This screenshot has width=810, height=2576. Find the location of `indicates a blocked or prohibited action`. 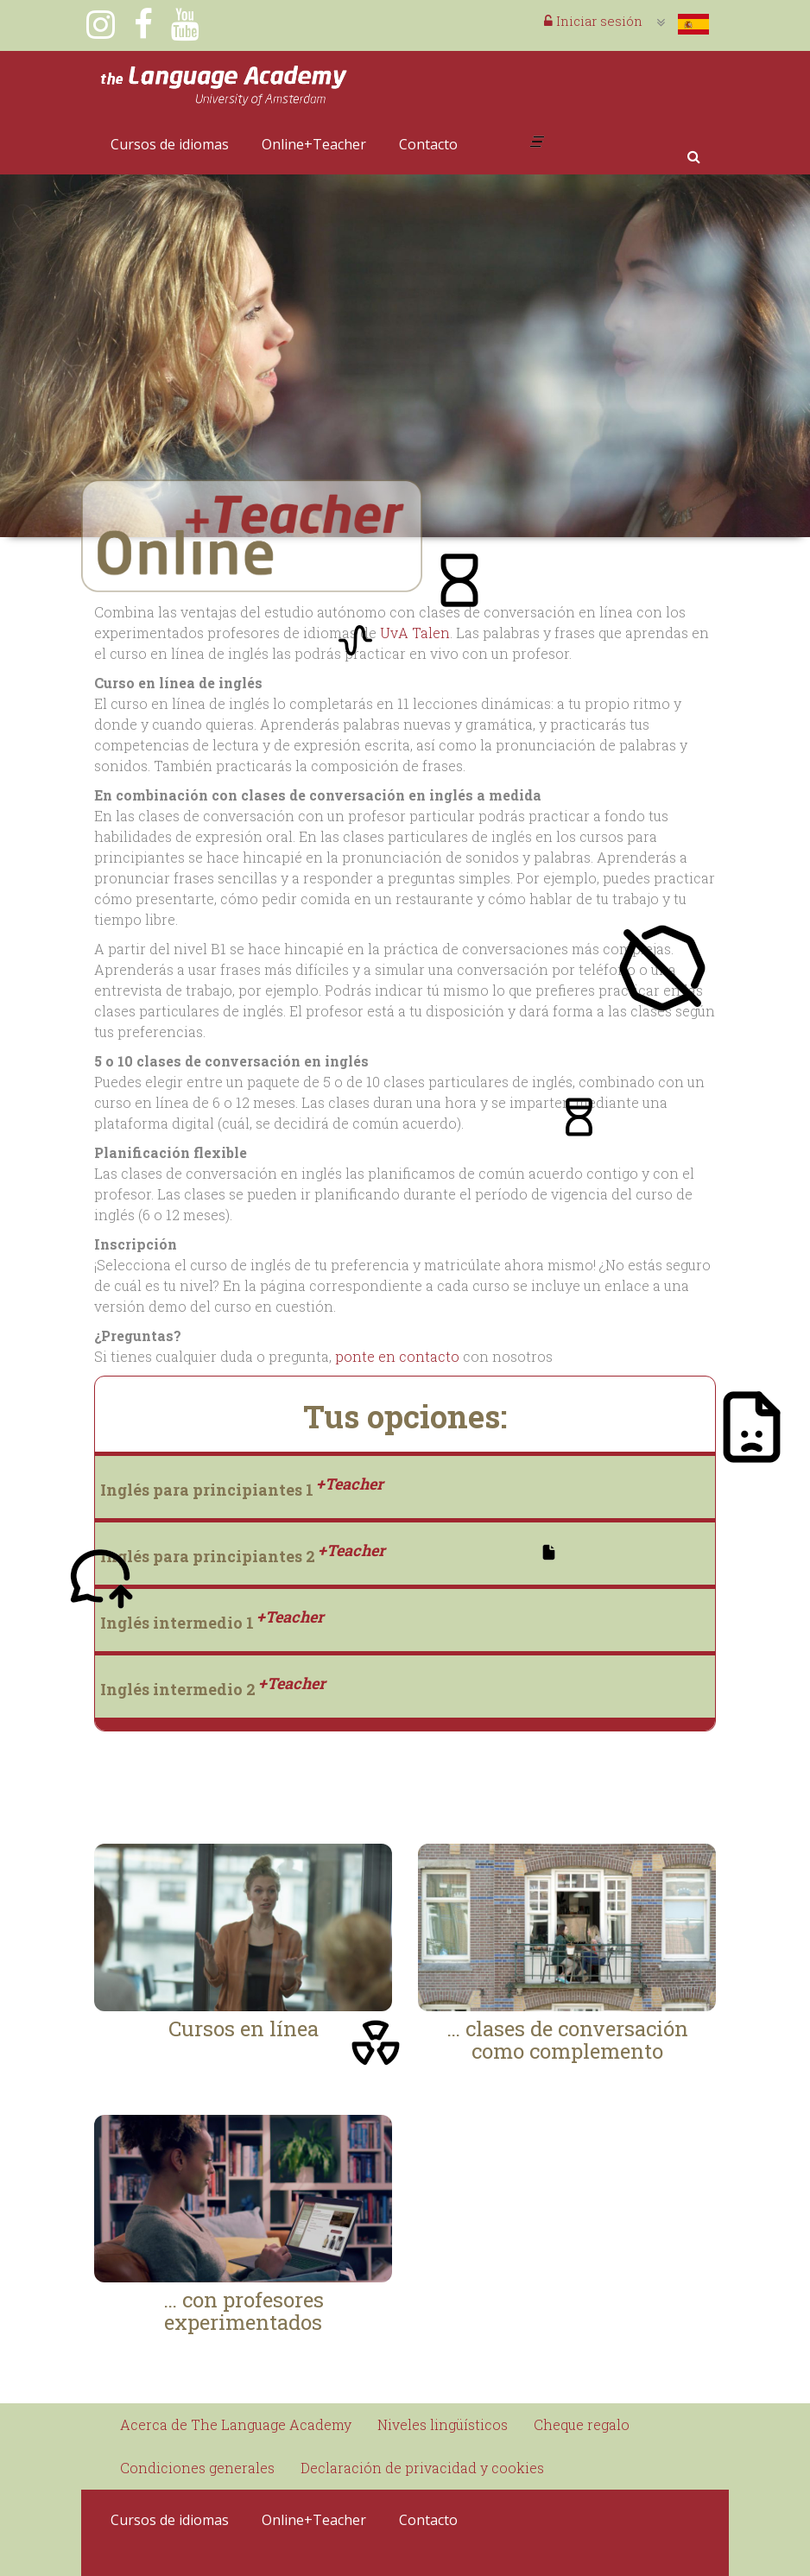

indicates a blocked or prohibited action is located at coordinates (662, 968).